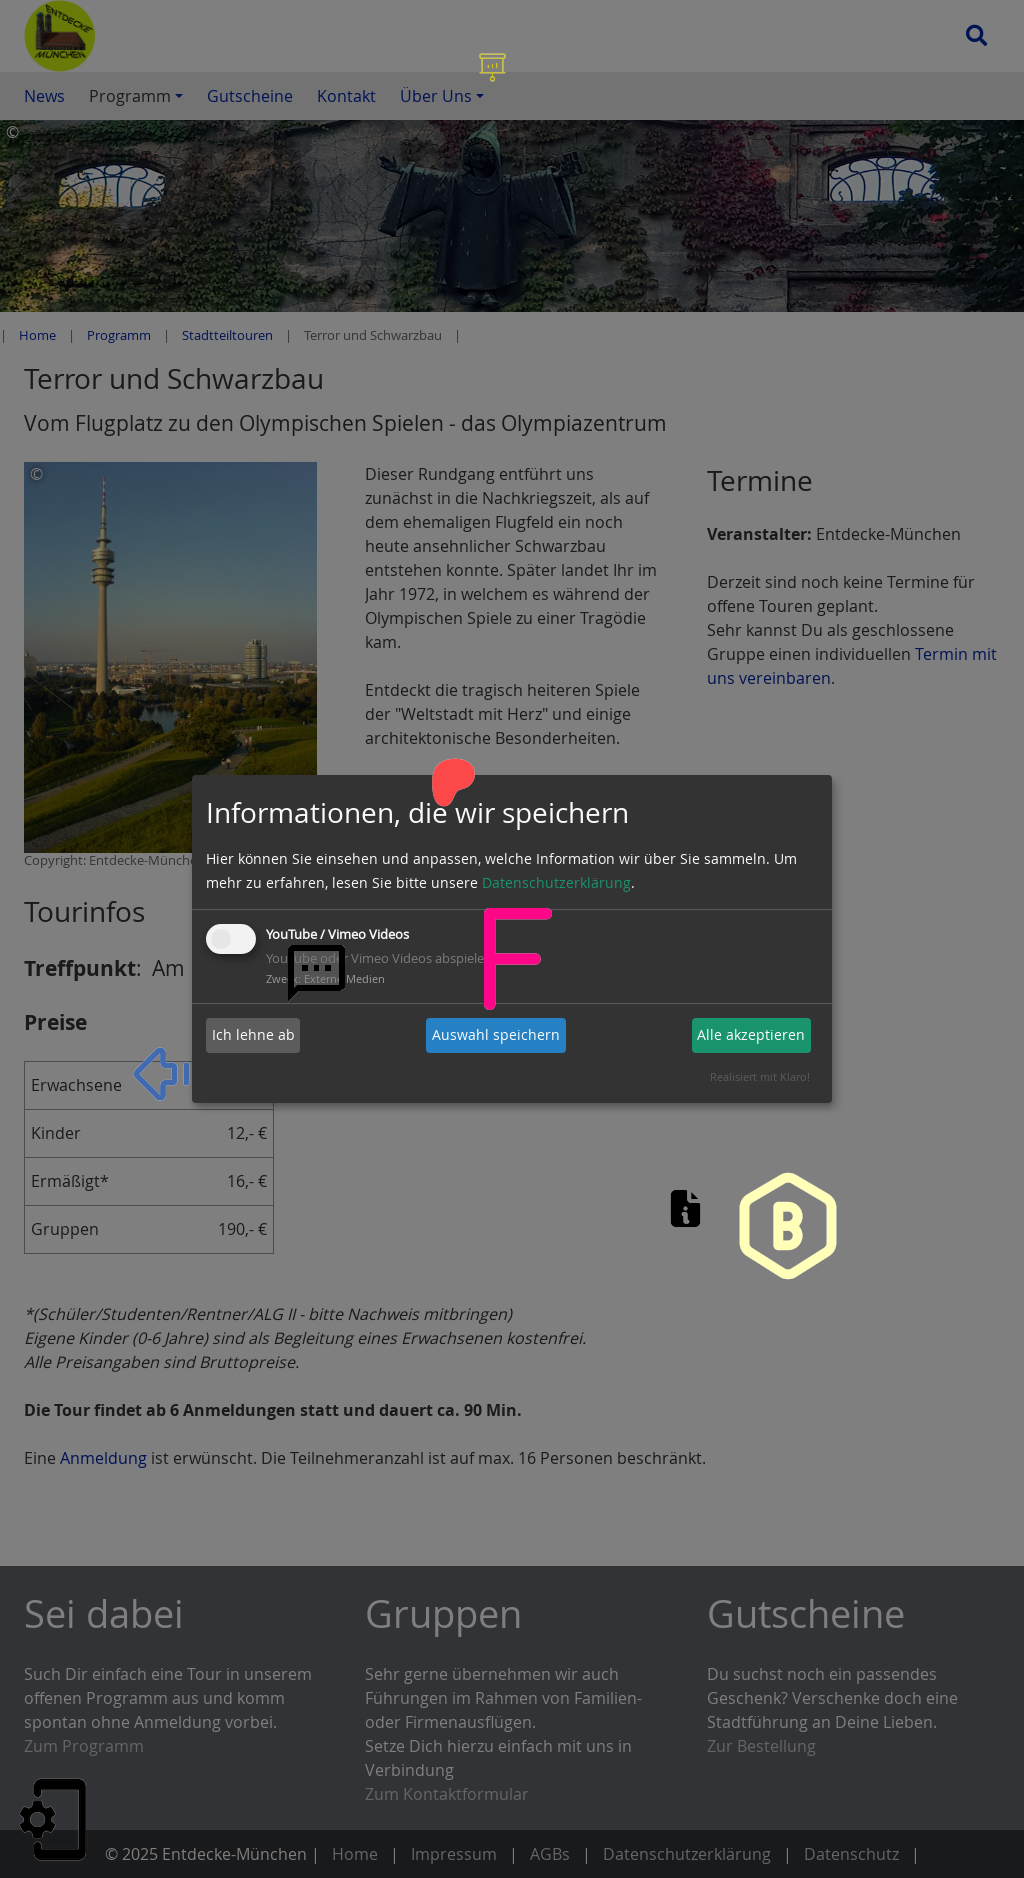 The image size is (1024, 1878). I want to click on go back to the beginning, so click(163, 1074).